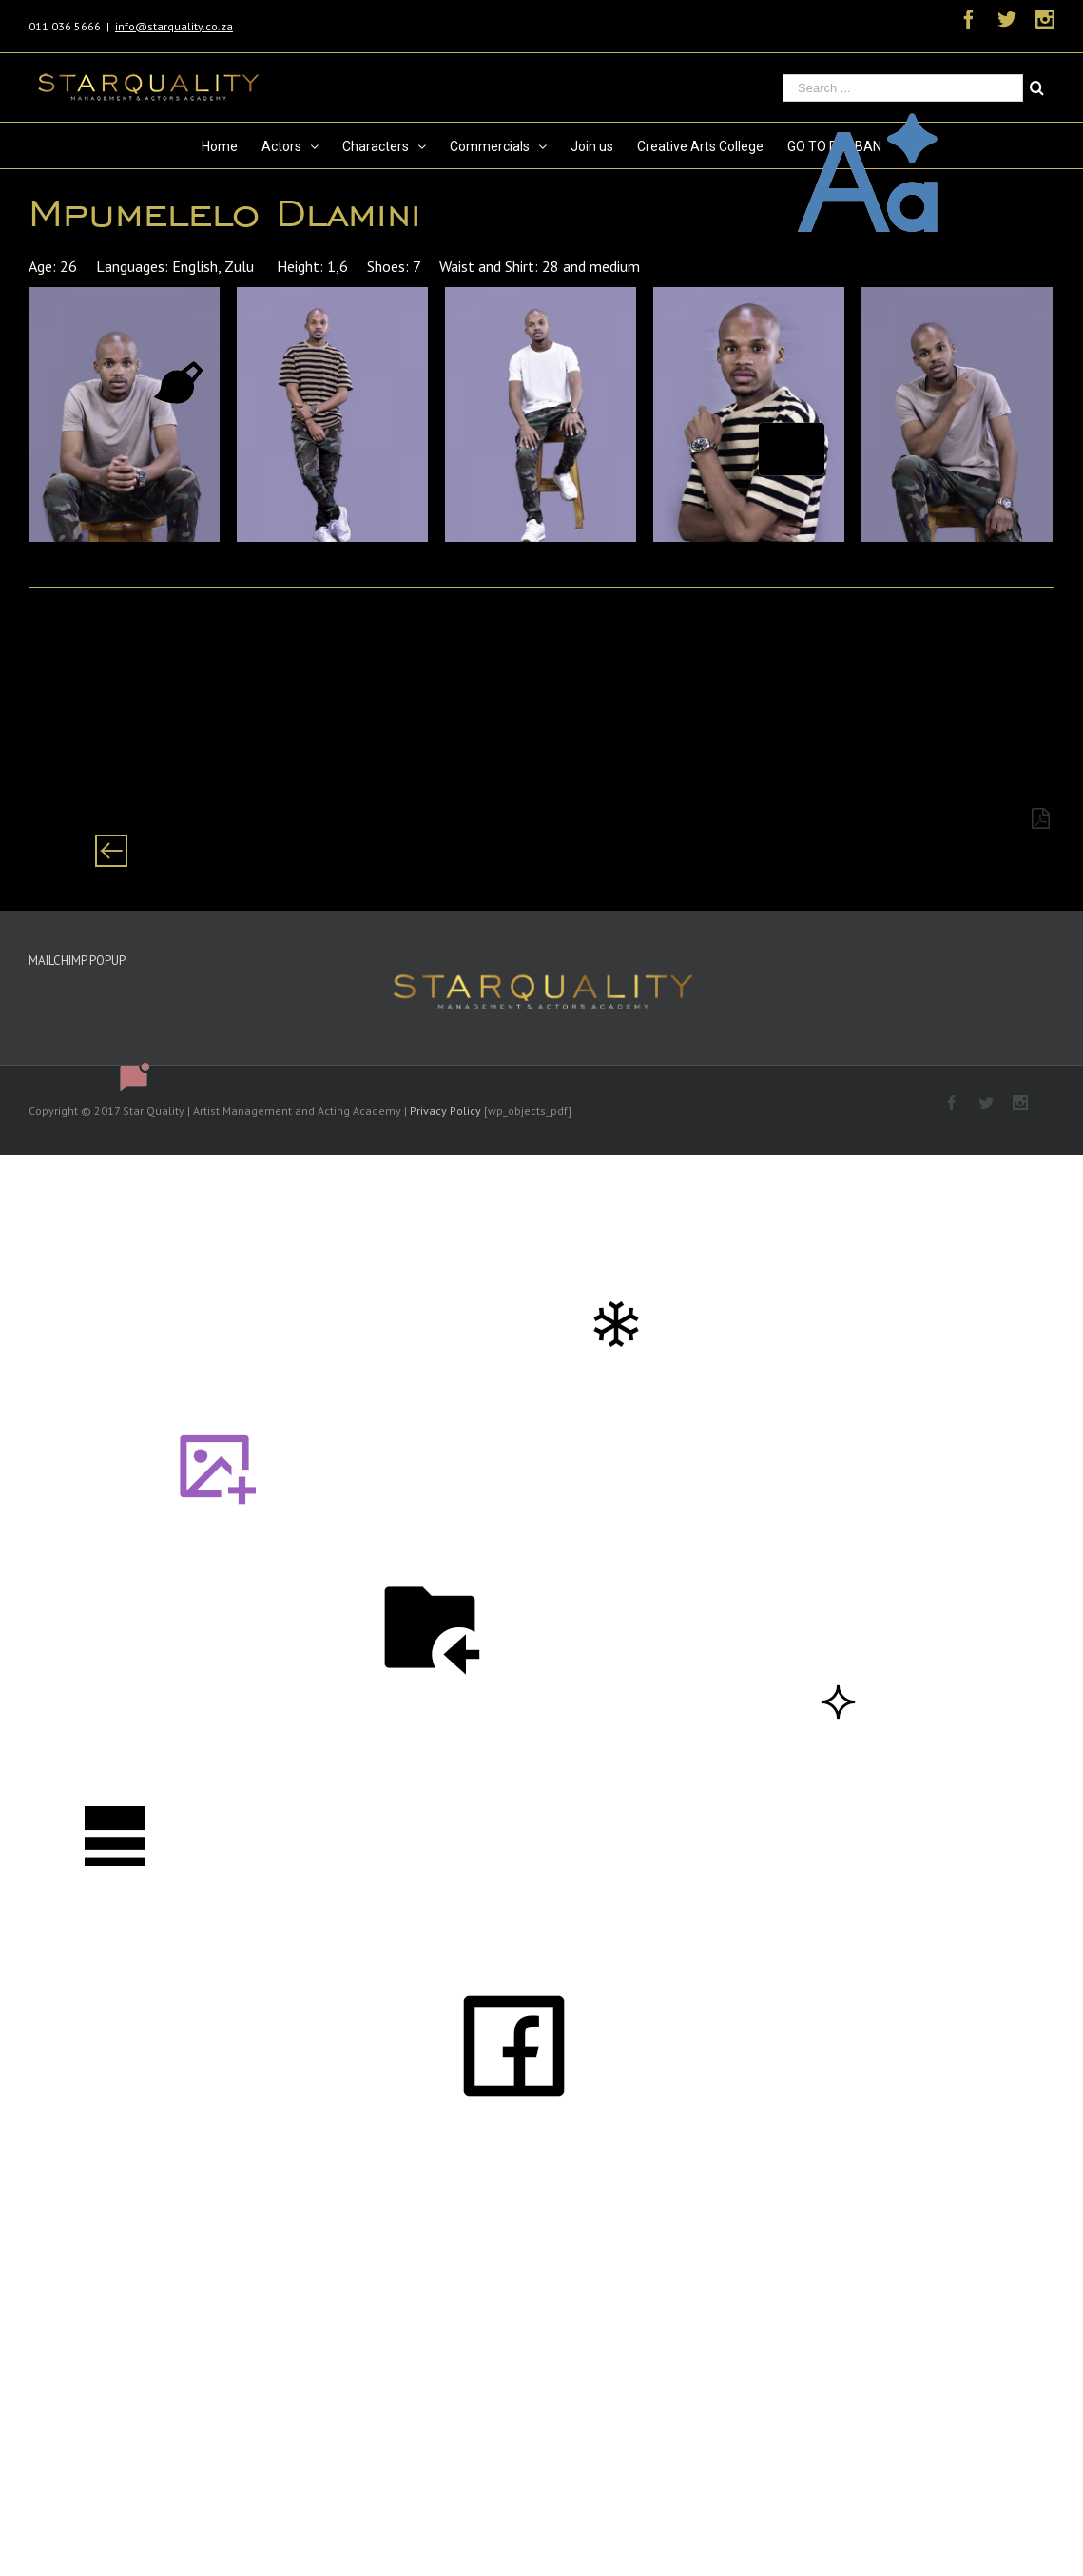 Image resolution: width=1083 pixels, height=2576 pixels. Describe the element at coordinates (214, 1466) in the screenshot. I see `add a new image or photo` at that location.